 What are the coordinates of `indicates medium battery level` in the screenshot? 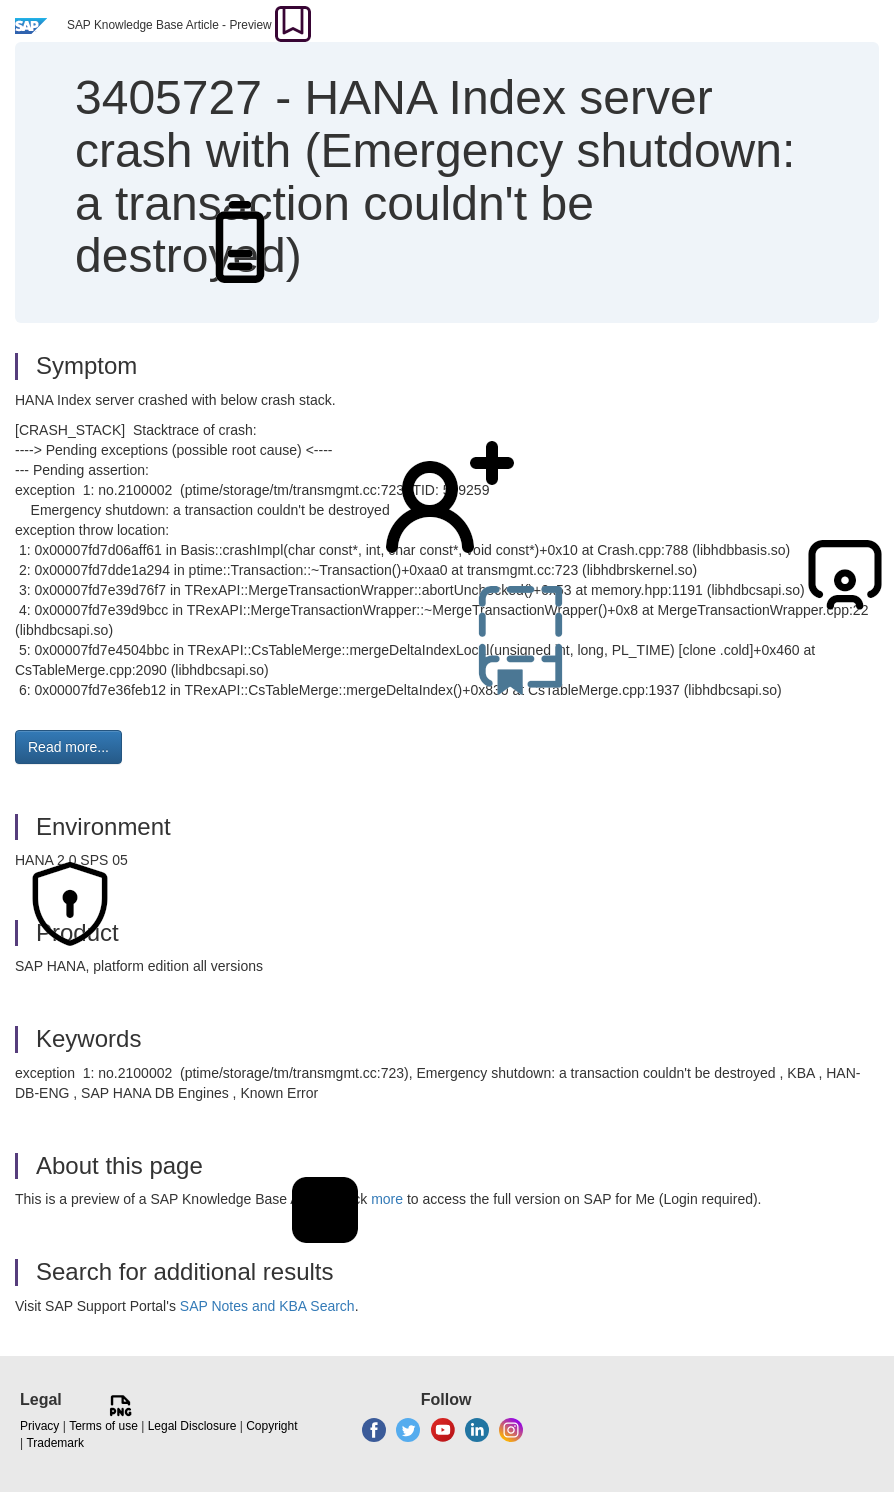 It's located at (240, 242).